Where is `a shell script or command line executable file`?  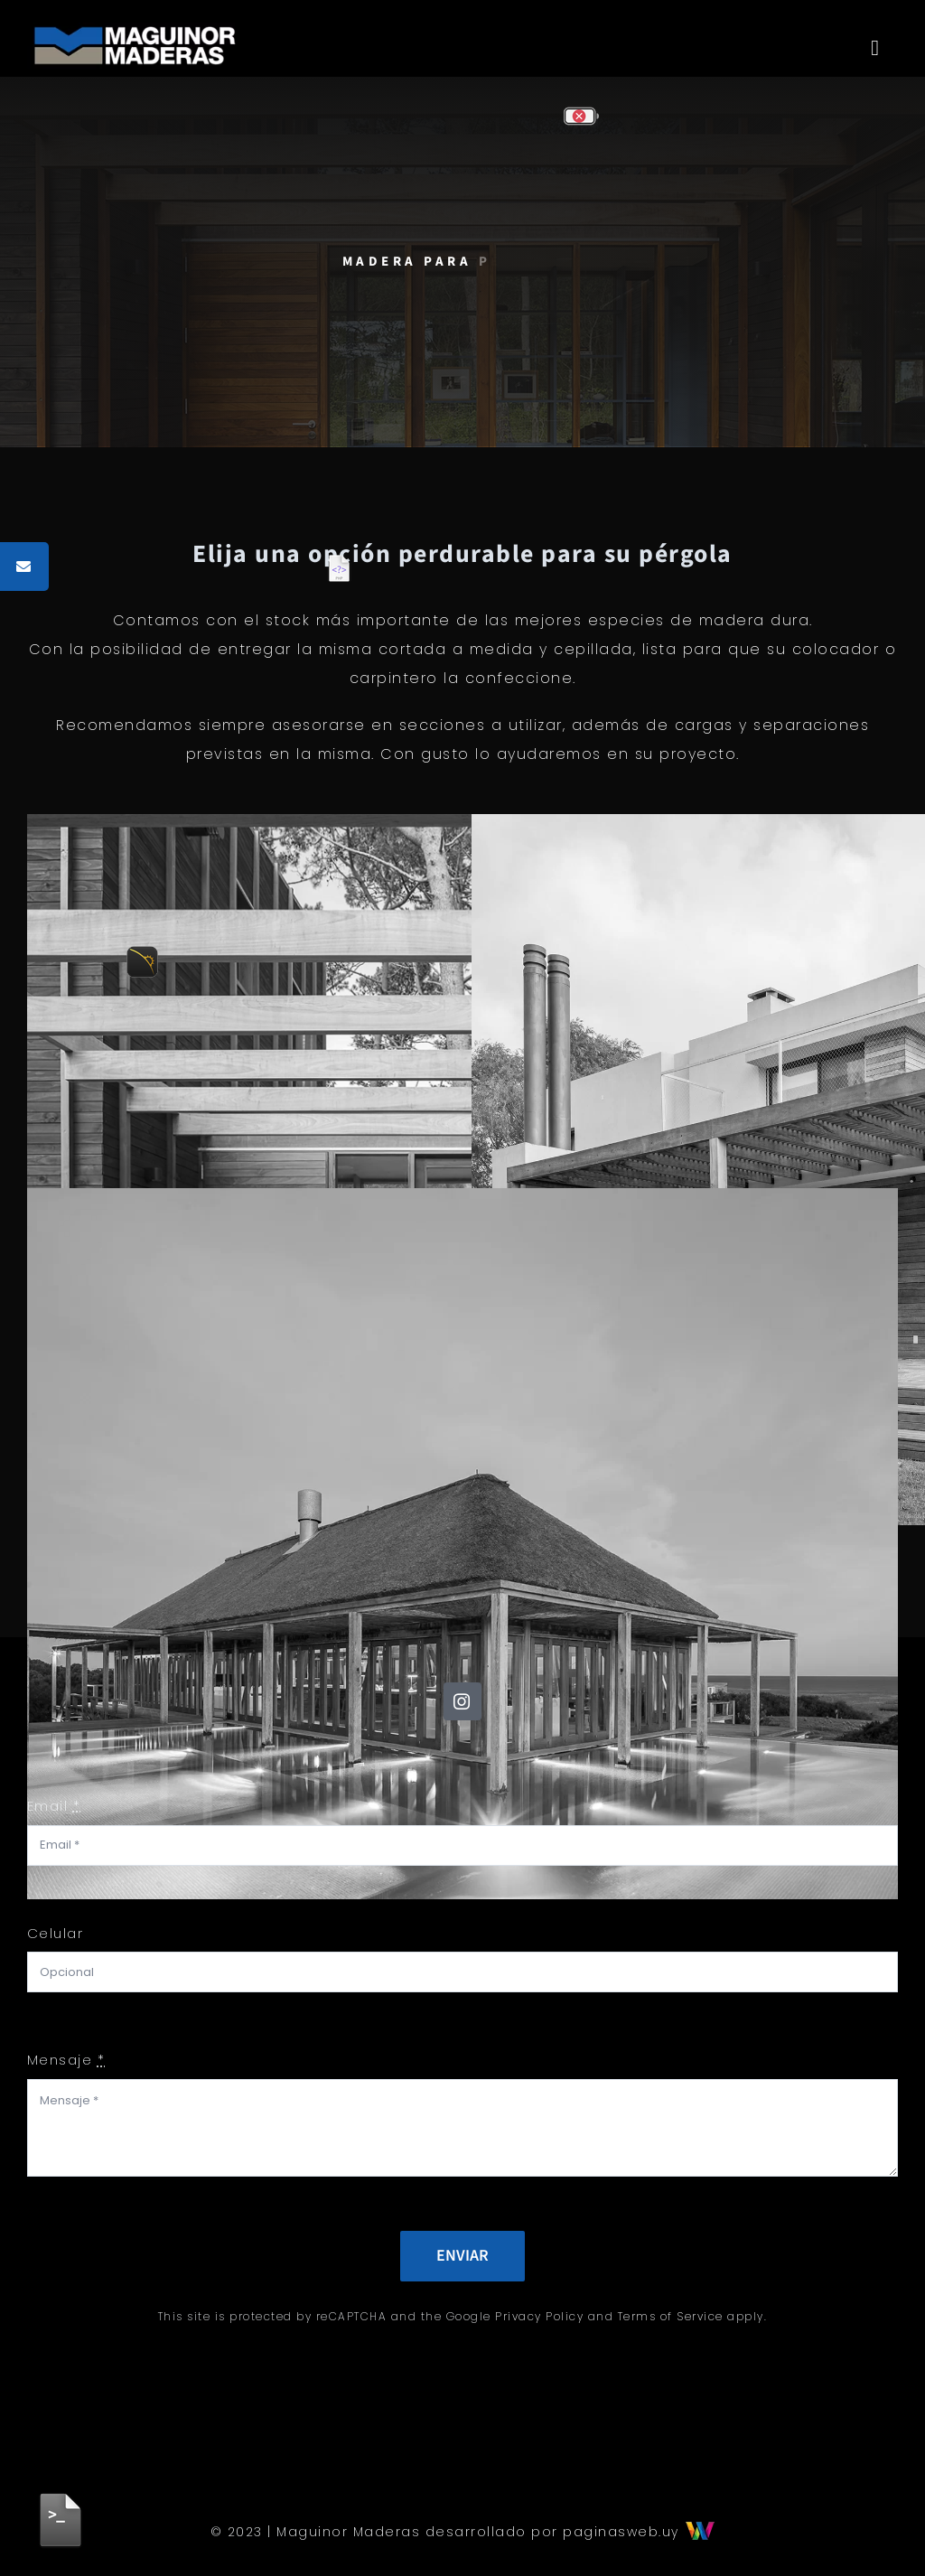 a shell script or command line executable file is located at coordinates (61, 2521).